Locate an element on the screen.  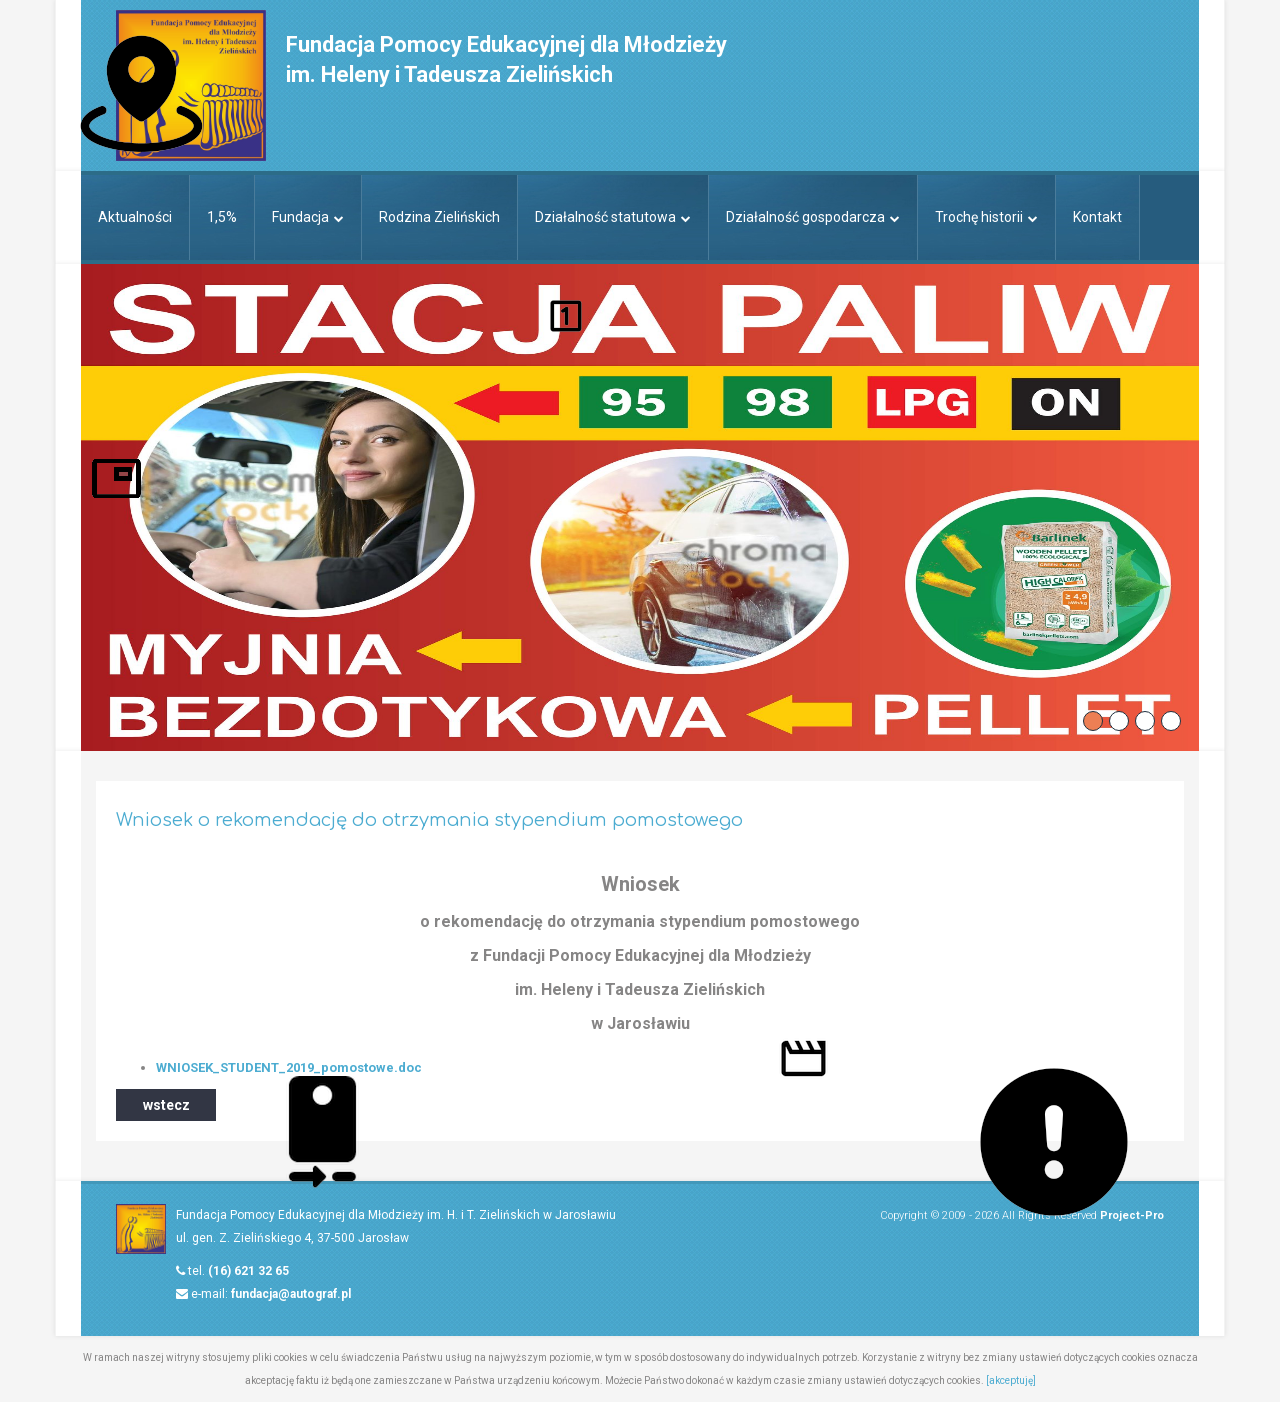
view location area or zone on map is located at coordinates (141, 95).